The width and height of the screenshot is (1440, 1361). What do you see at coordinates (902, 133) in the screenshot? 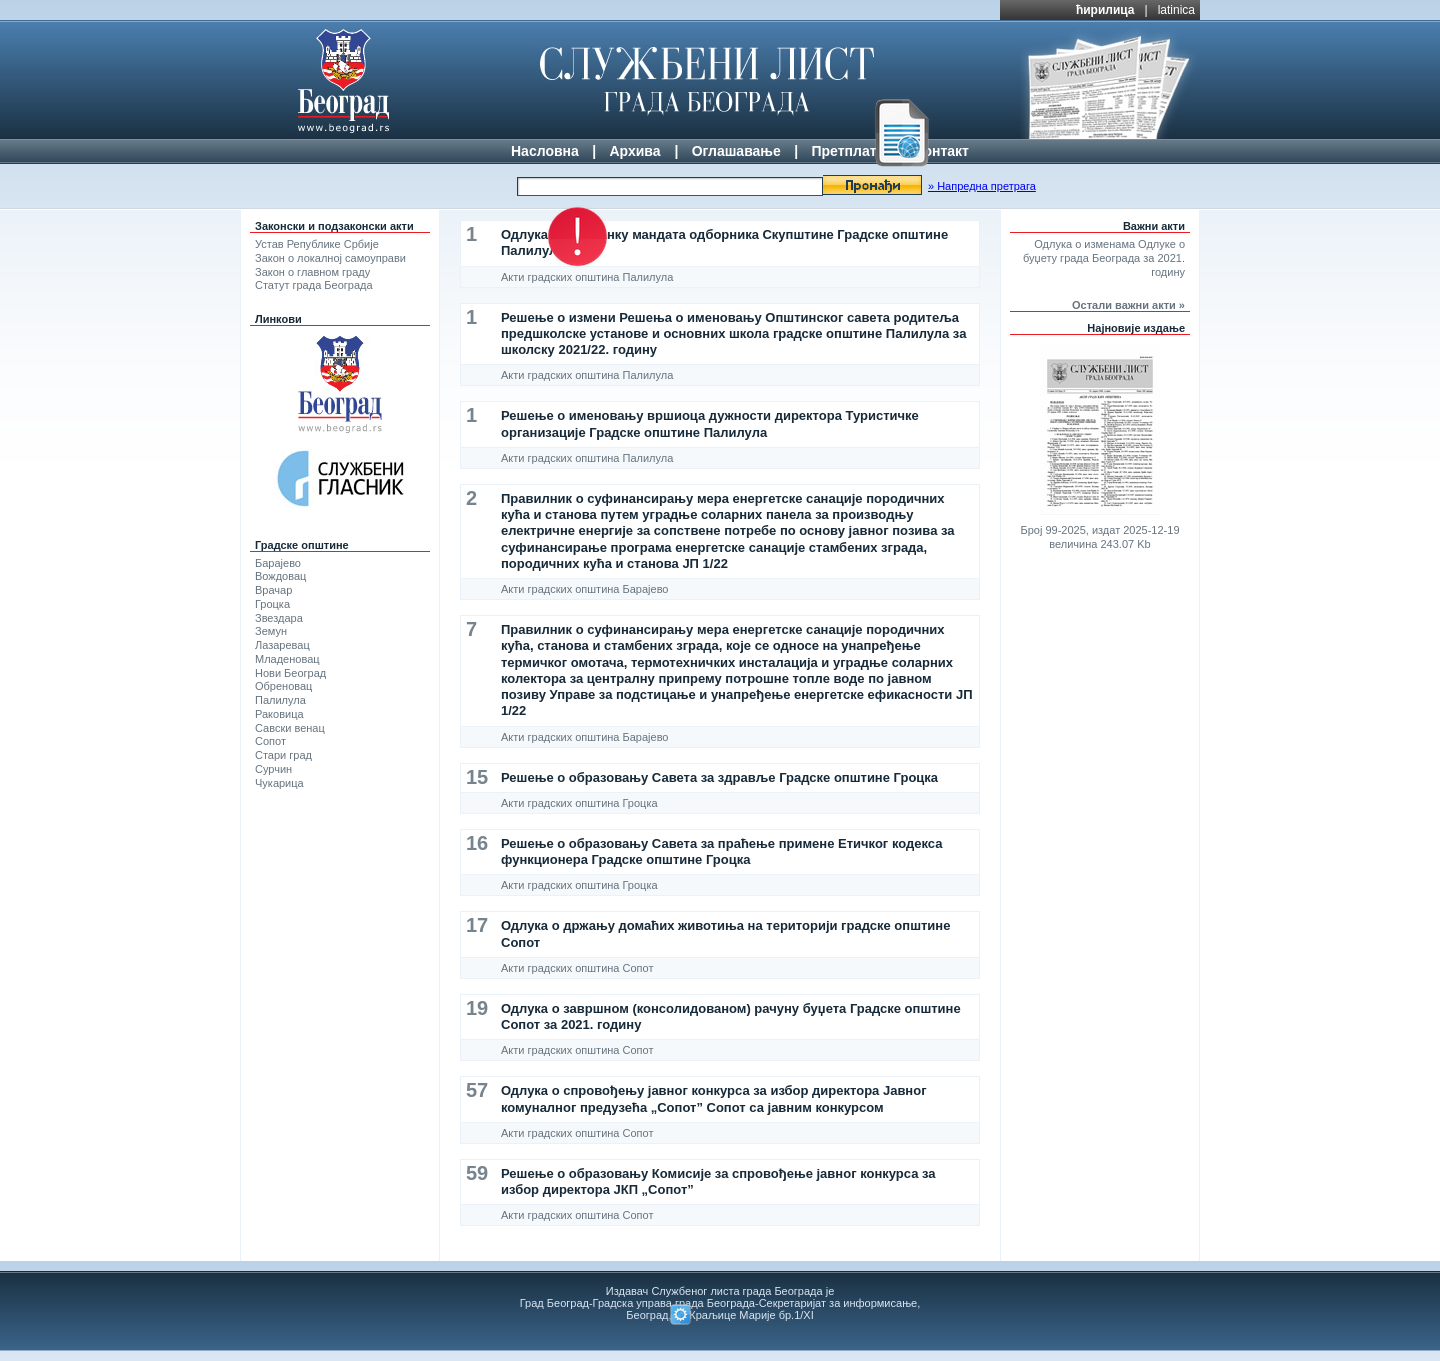
I see `open a web template document file` at bounding box center [902, 133].